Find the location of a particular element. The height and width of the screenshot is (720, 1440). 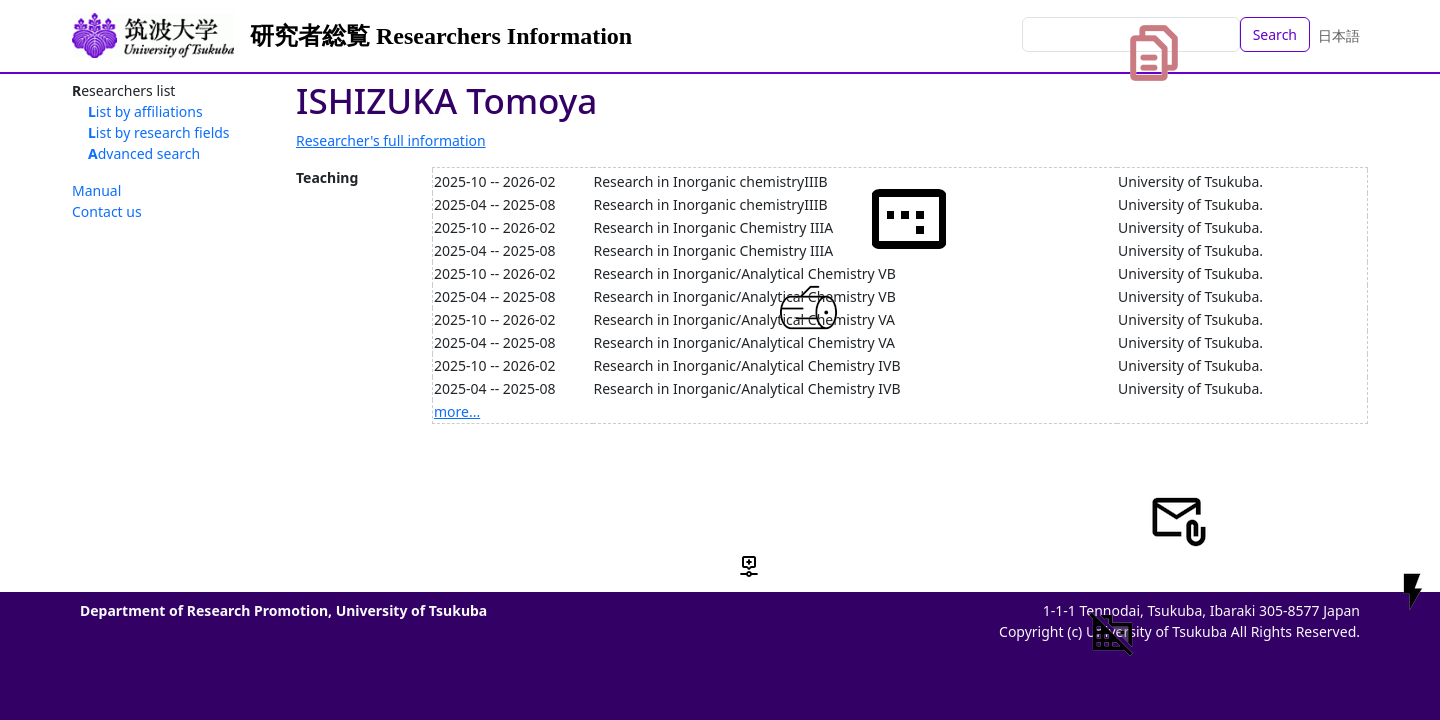

attach a file to an email is located at coordinates (1179, 522).